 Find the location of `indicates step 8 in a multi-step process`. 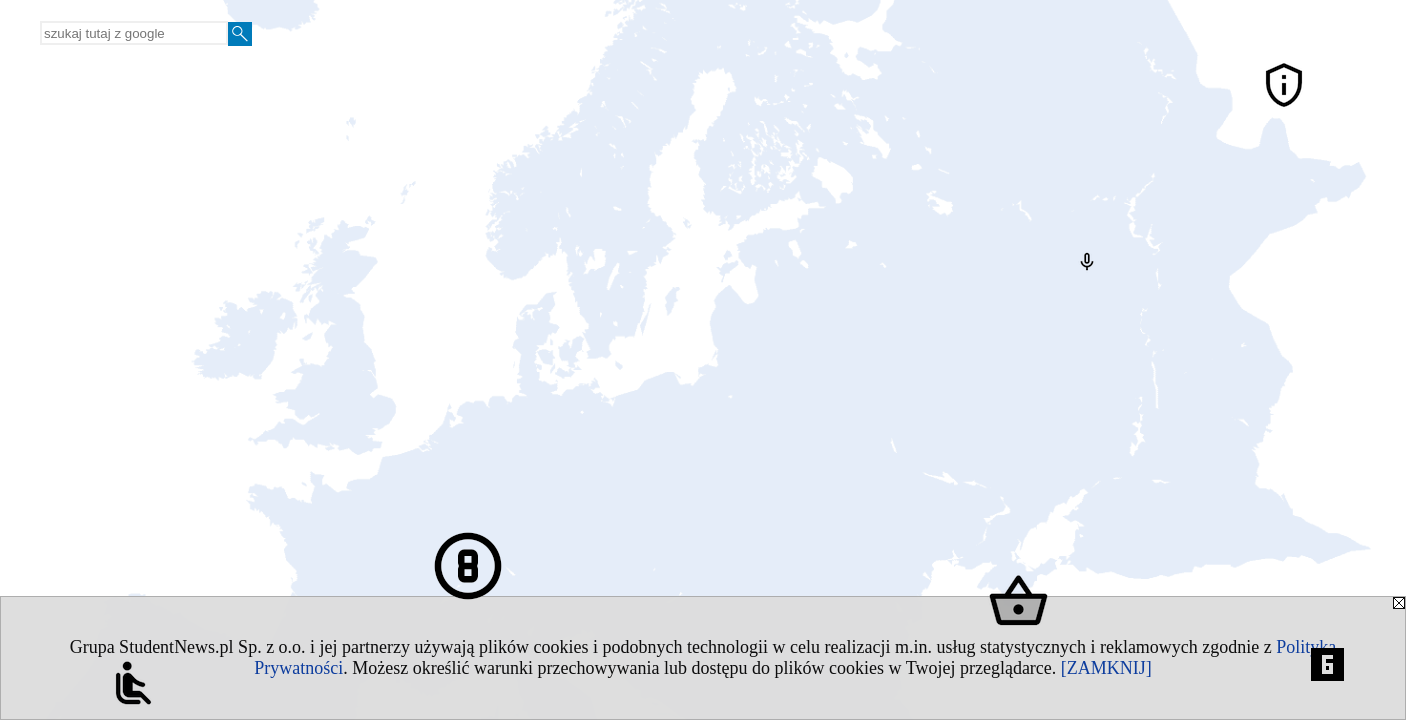

indicates step 8 in a multi-step process is located at coordinates (468, 566).